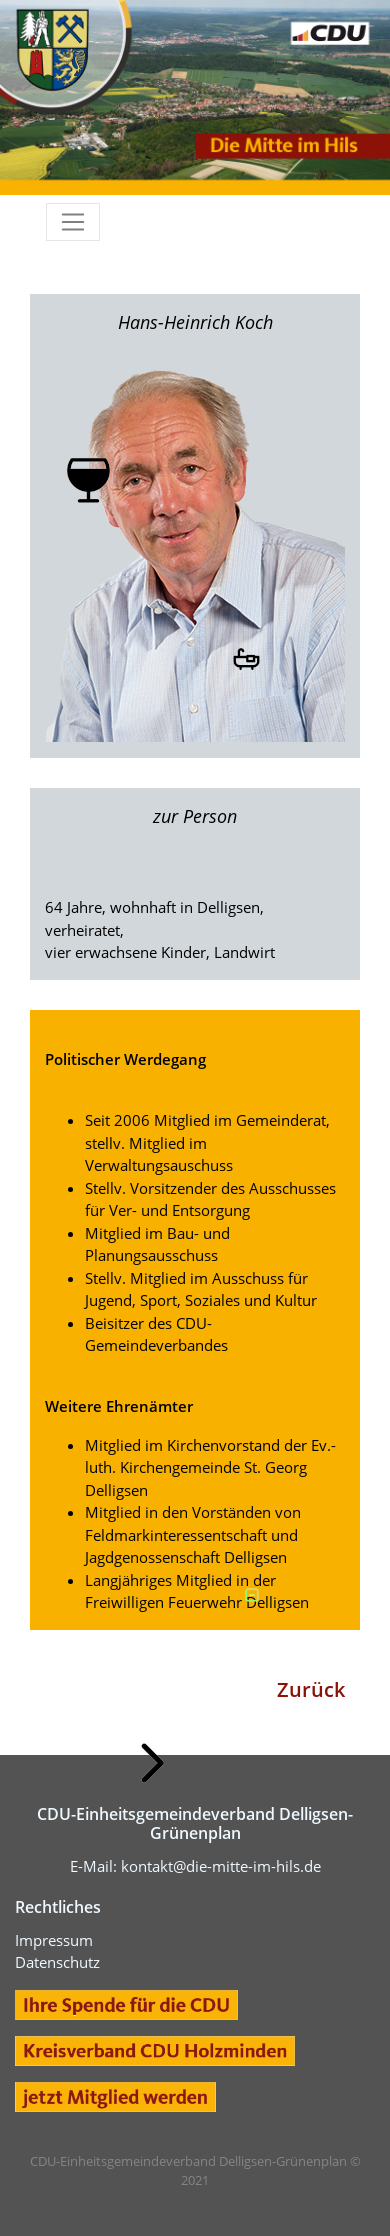 This screenshot has height=2236, width=390. Describe the element at coordinates (152, 1763) in the screenshot. I see `navigate to the next item or screen` at that location.